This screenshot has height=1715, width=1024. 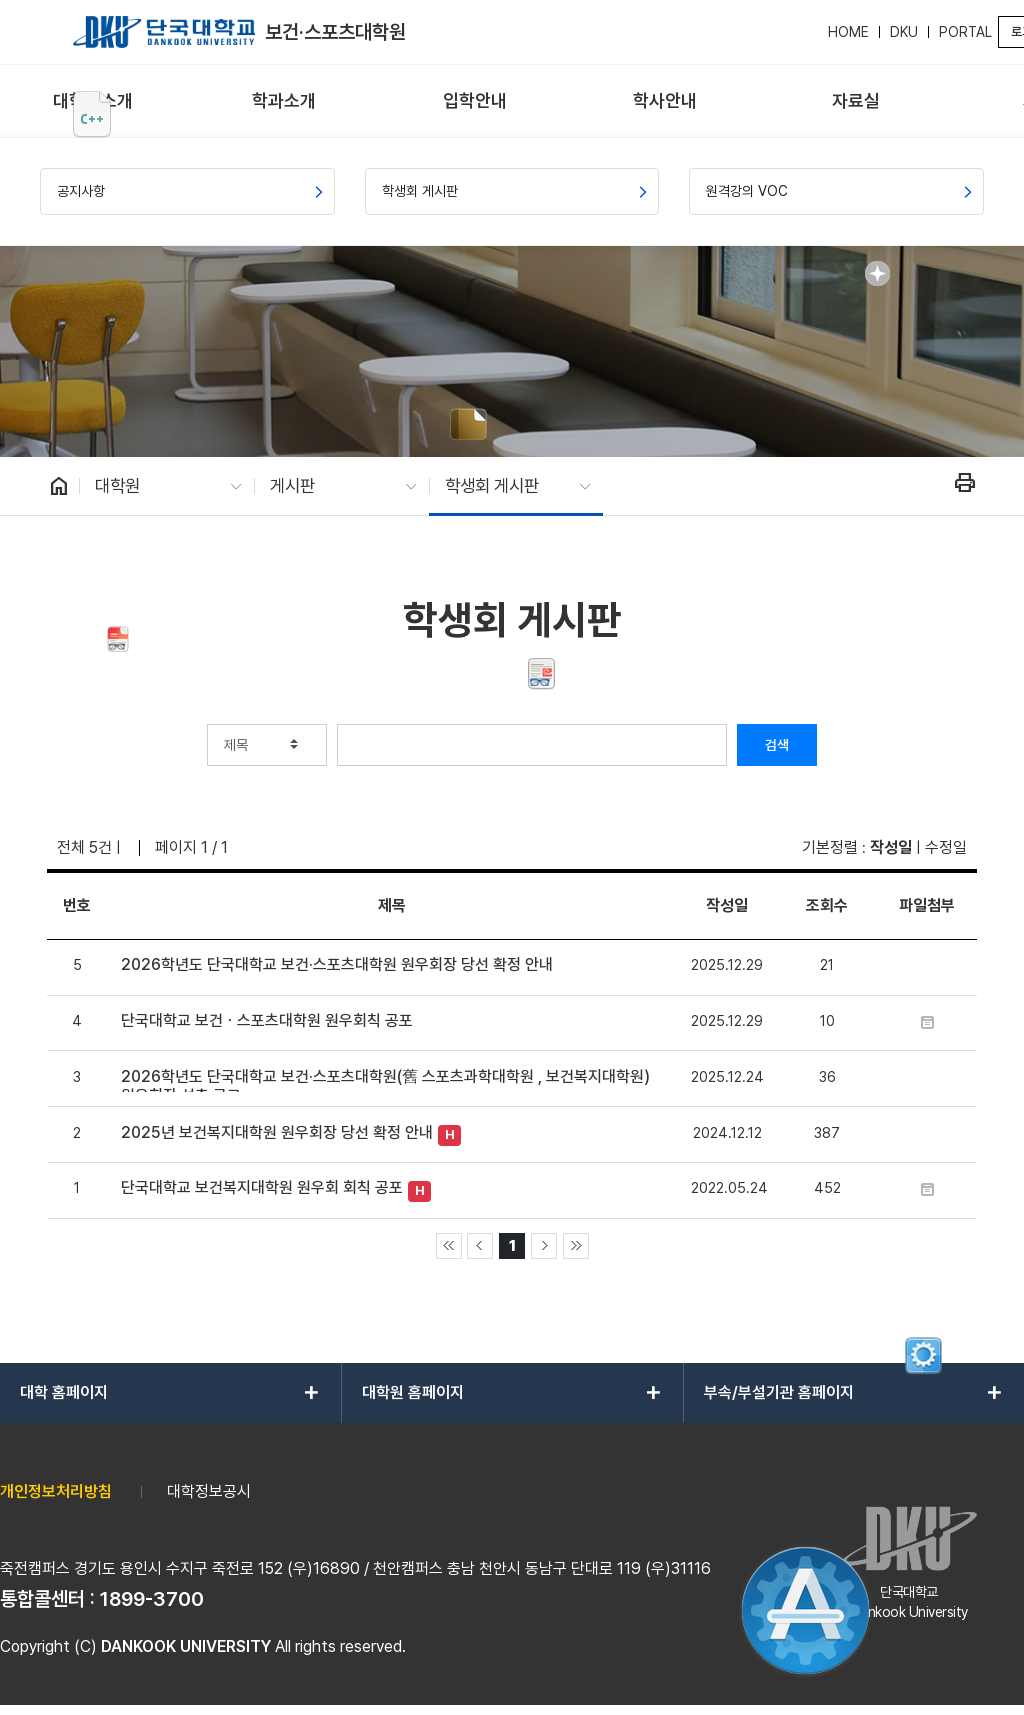 What do you see at coordinates (541, 673) in the screenshot?
I see `open evince document viewer` at bounding box center [541, 673].